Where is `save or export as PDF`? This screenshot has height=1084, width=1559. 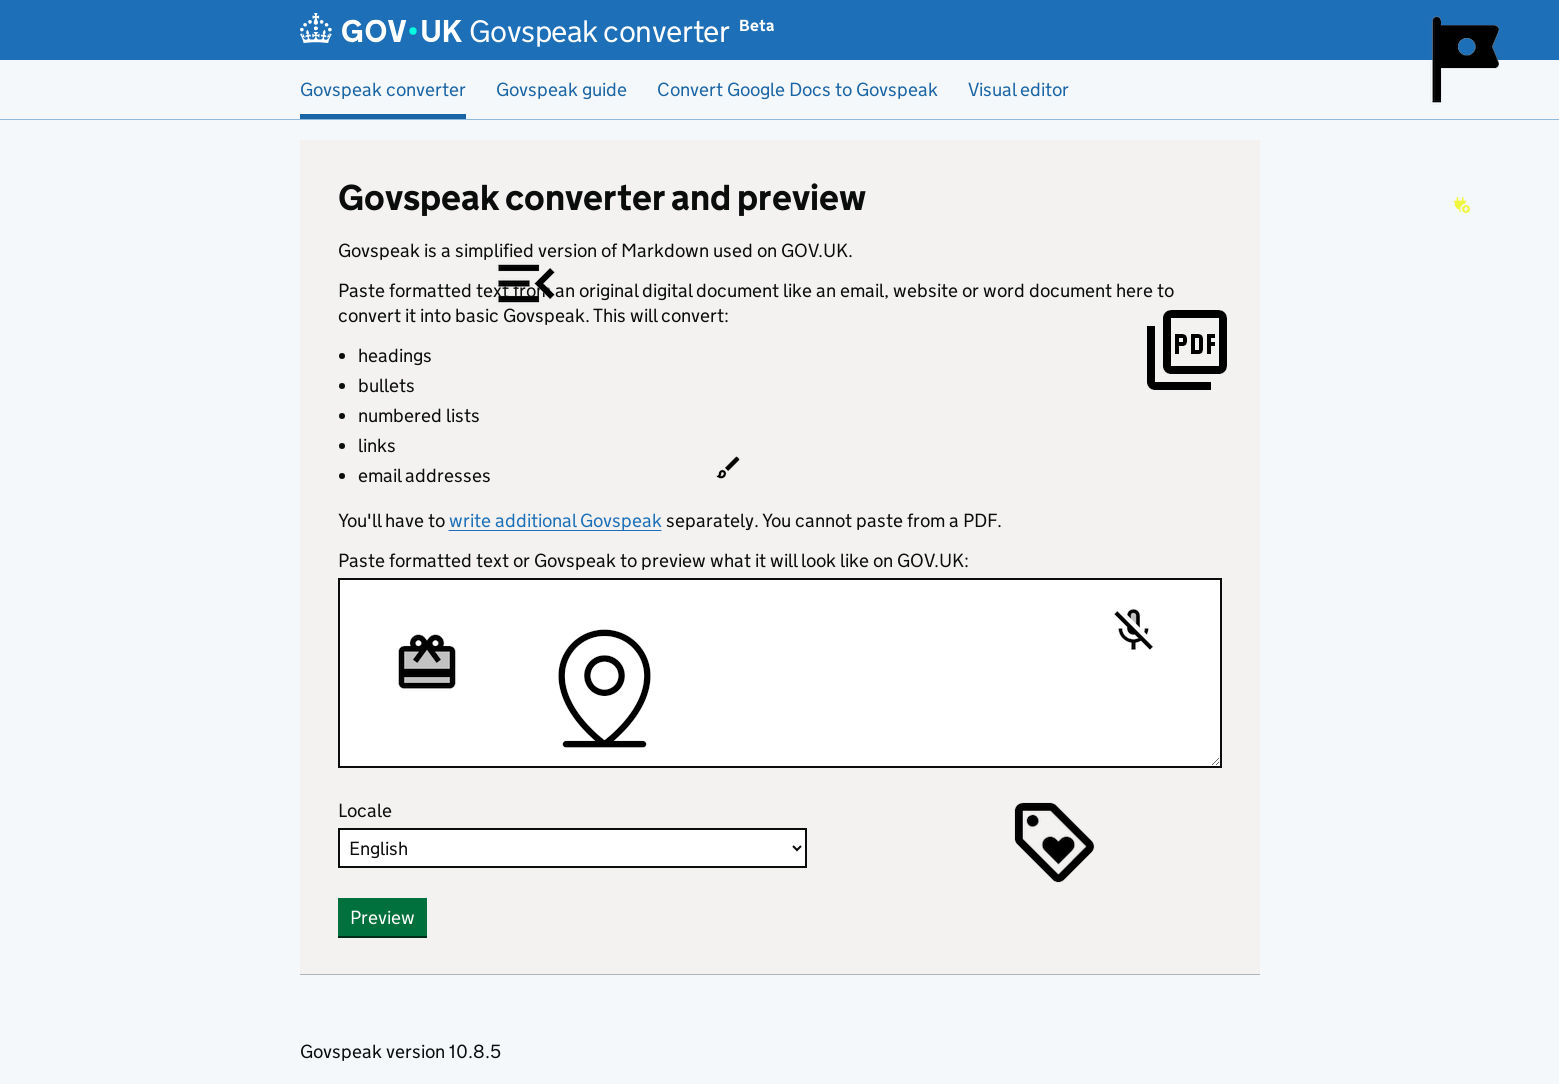 save or export as PDF is located at coordinates (1187, 350).